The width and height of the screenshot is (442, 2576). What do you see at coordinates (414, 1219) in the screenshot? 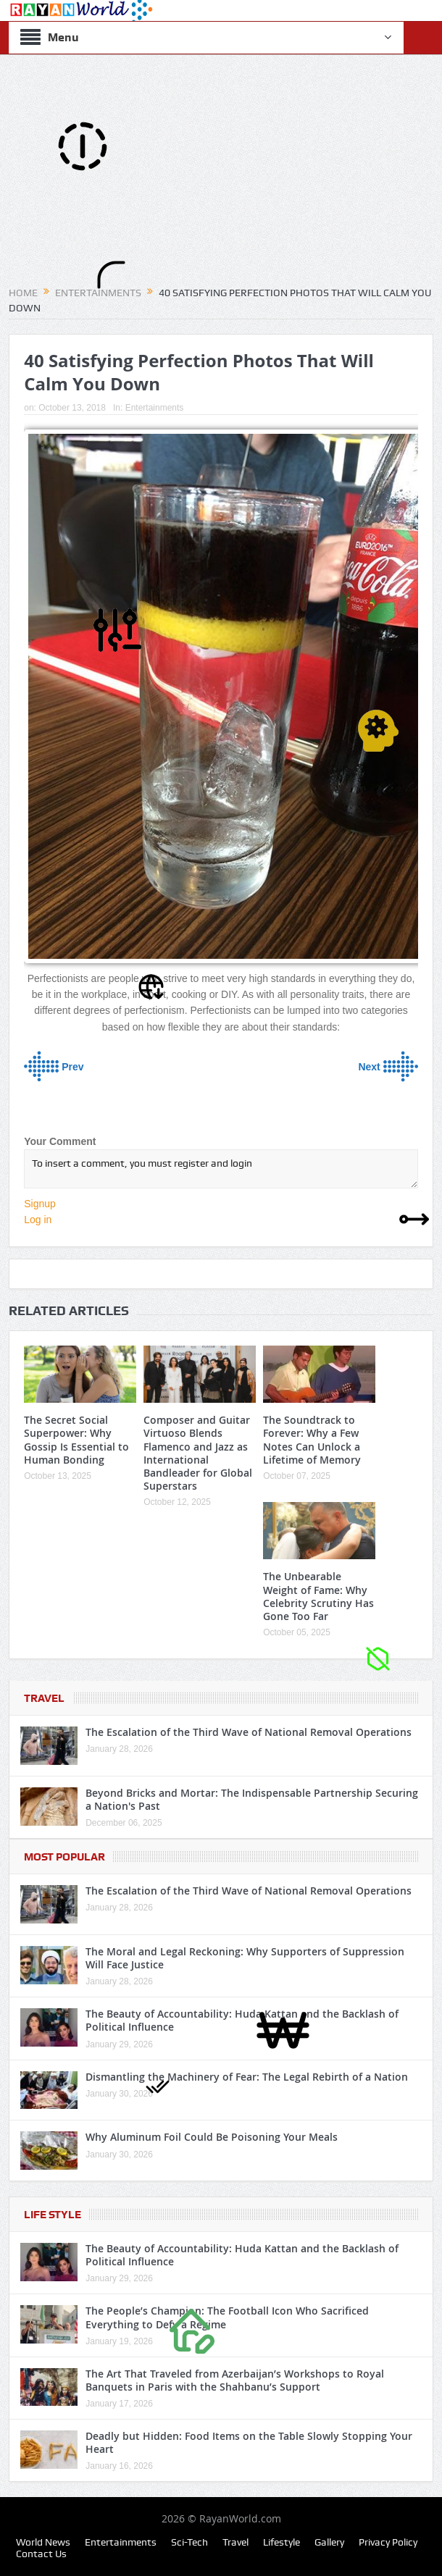
I see `proceed to the next step` at bounding box center [414, 1219].